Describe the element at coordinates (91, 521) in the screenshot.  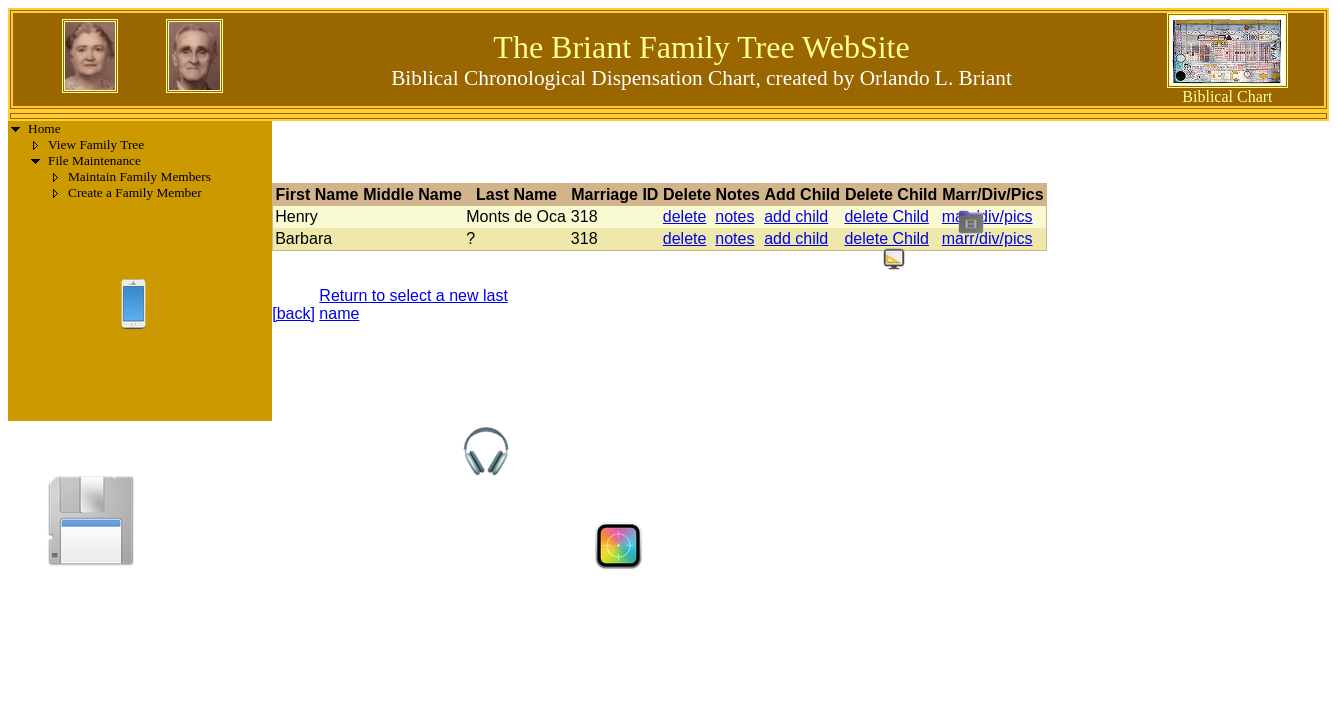
I see `magneto-optical disk drive or storage device` at that location.